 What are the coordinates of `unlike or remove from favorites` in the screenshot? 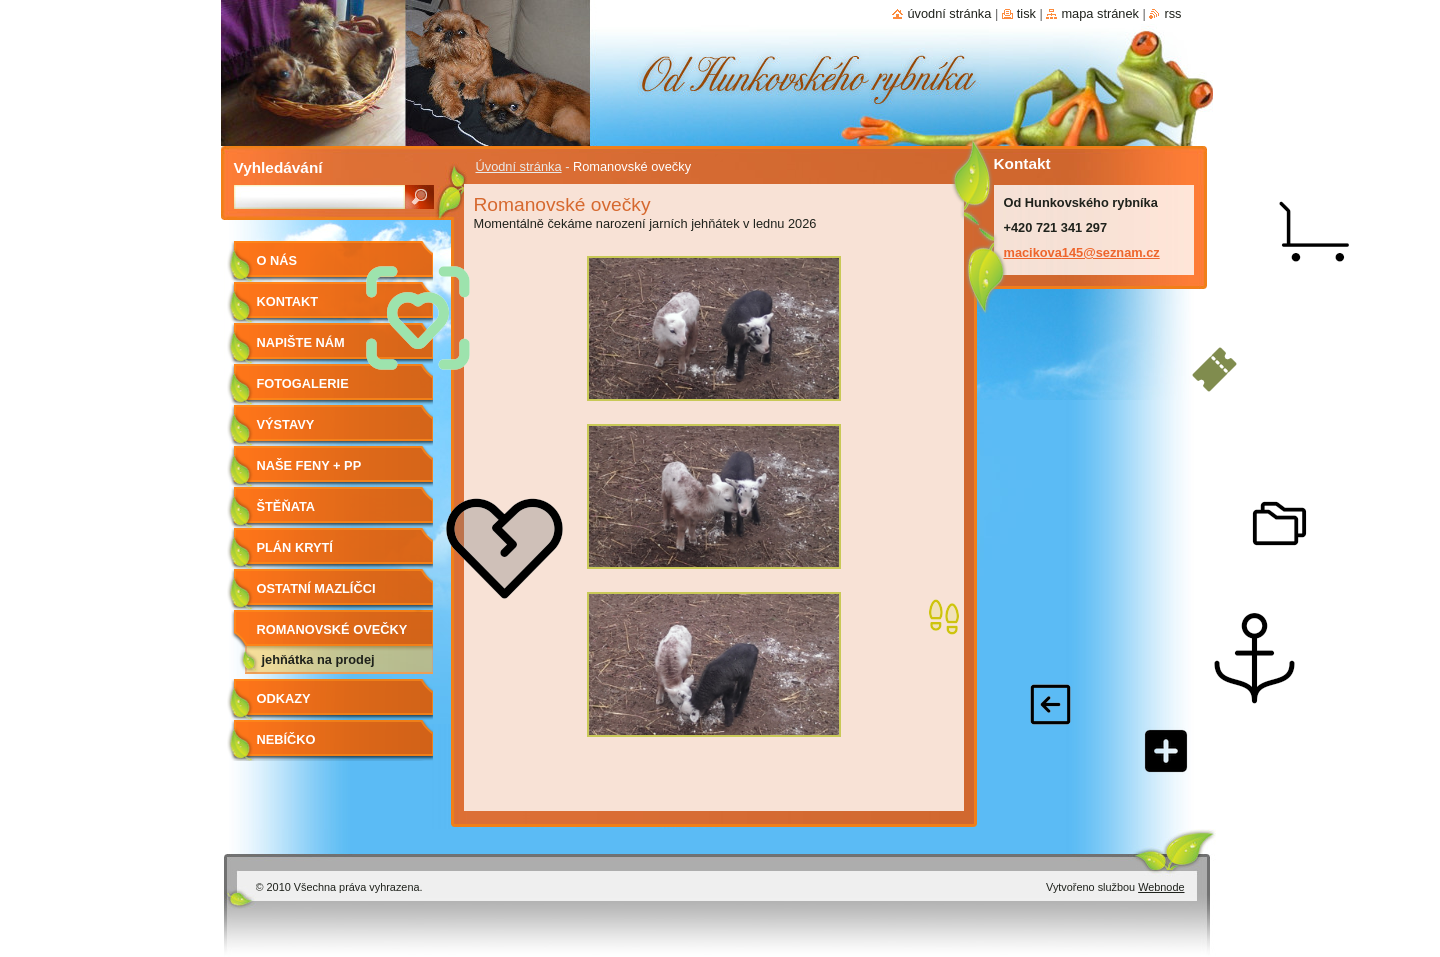 It's located at (504, 544).